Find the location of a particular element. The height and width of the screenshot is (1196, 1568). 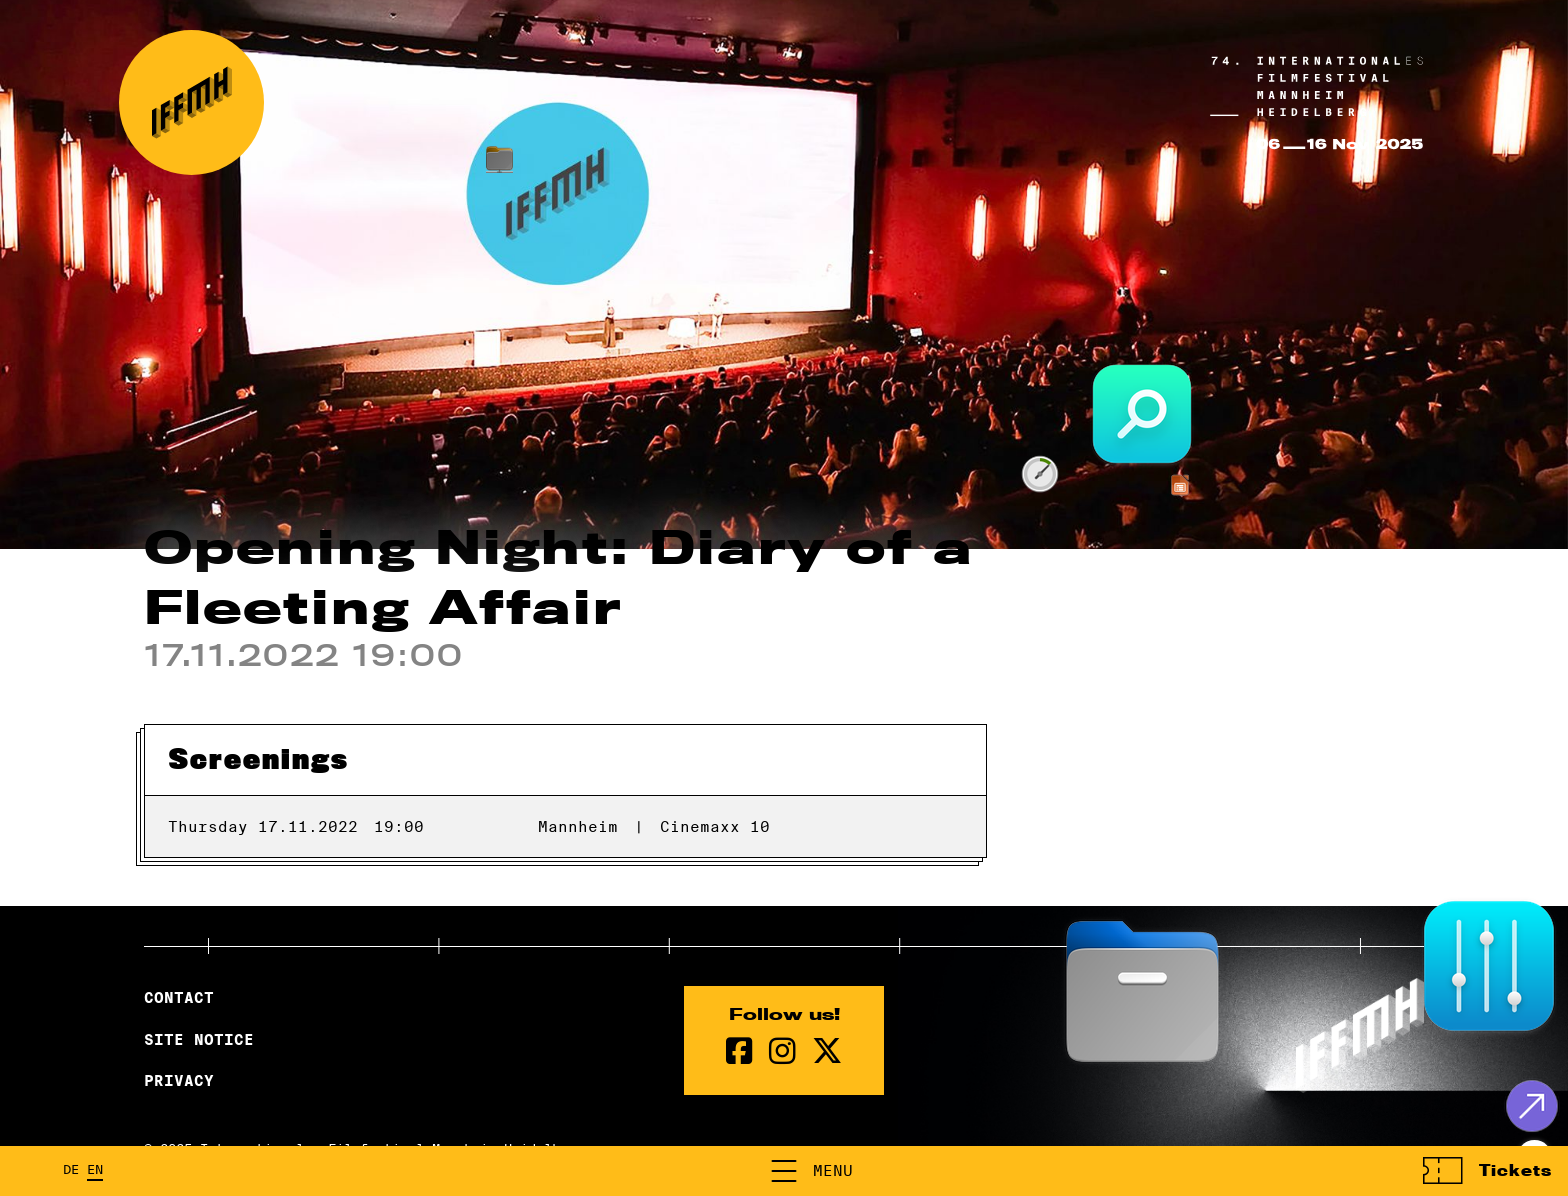

open the nautilus file manager is located at coordinates (1142, 991).